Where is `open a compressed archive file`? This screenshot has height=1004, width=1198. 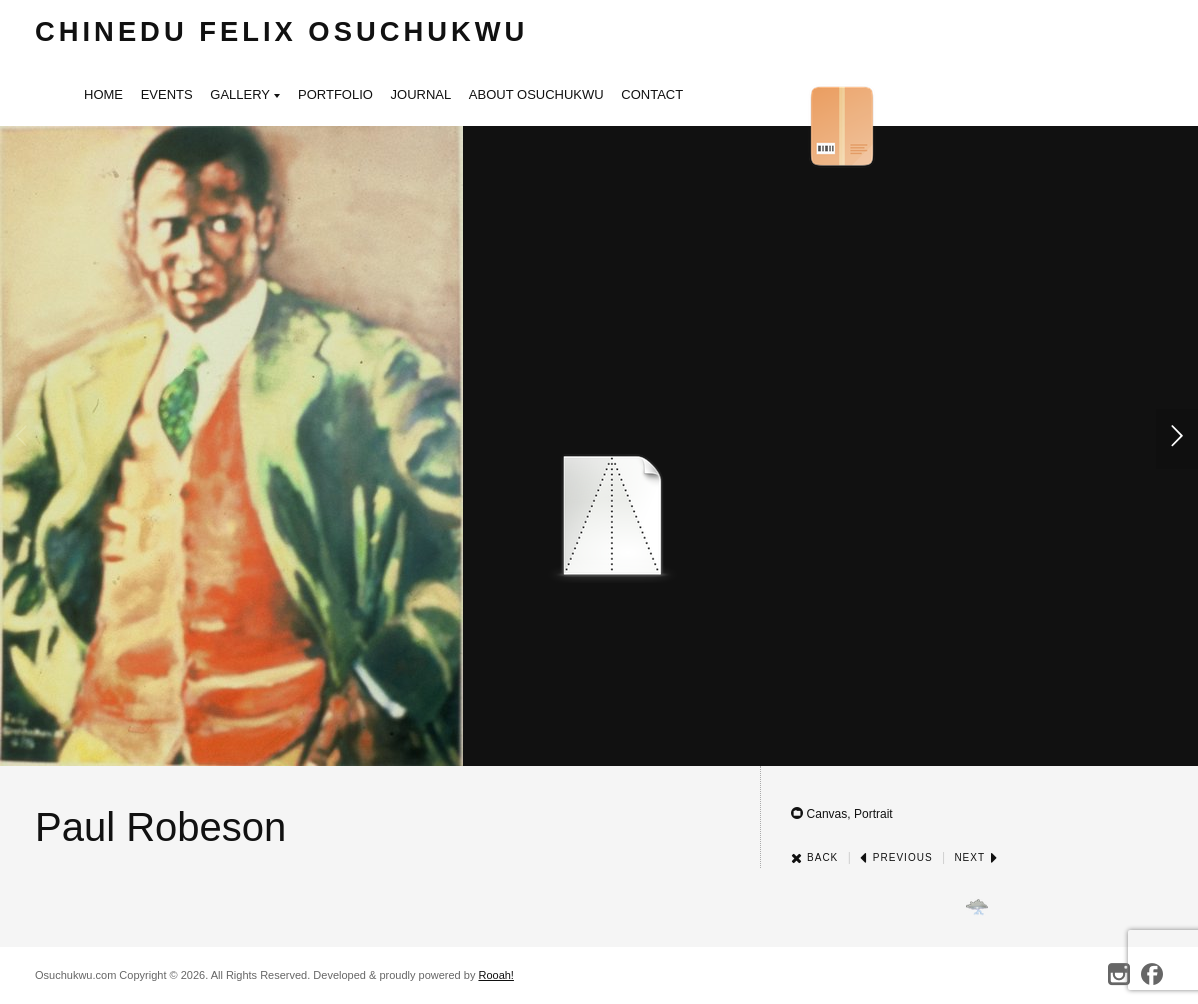
open a compressed archive file is located at coordinates (842, 126).